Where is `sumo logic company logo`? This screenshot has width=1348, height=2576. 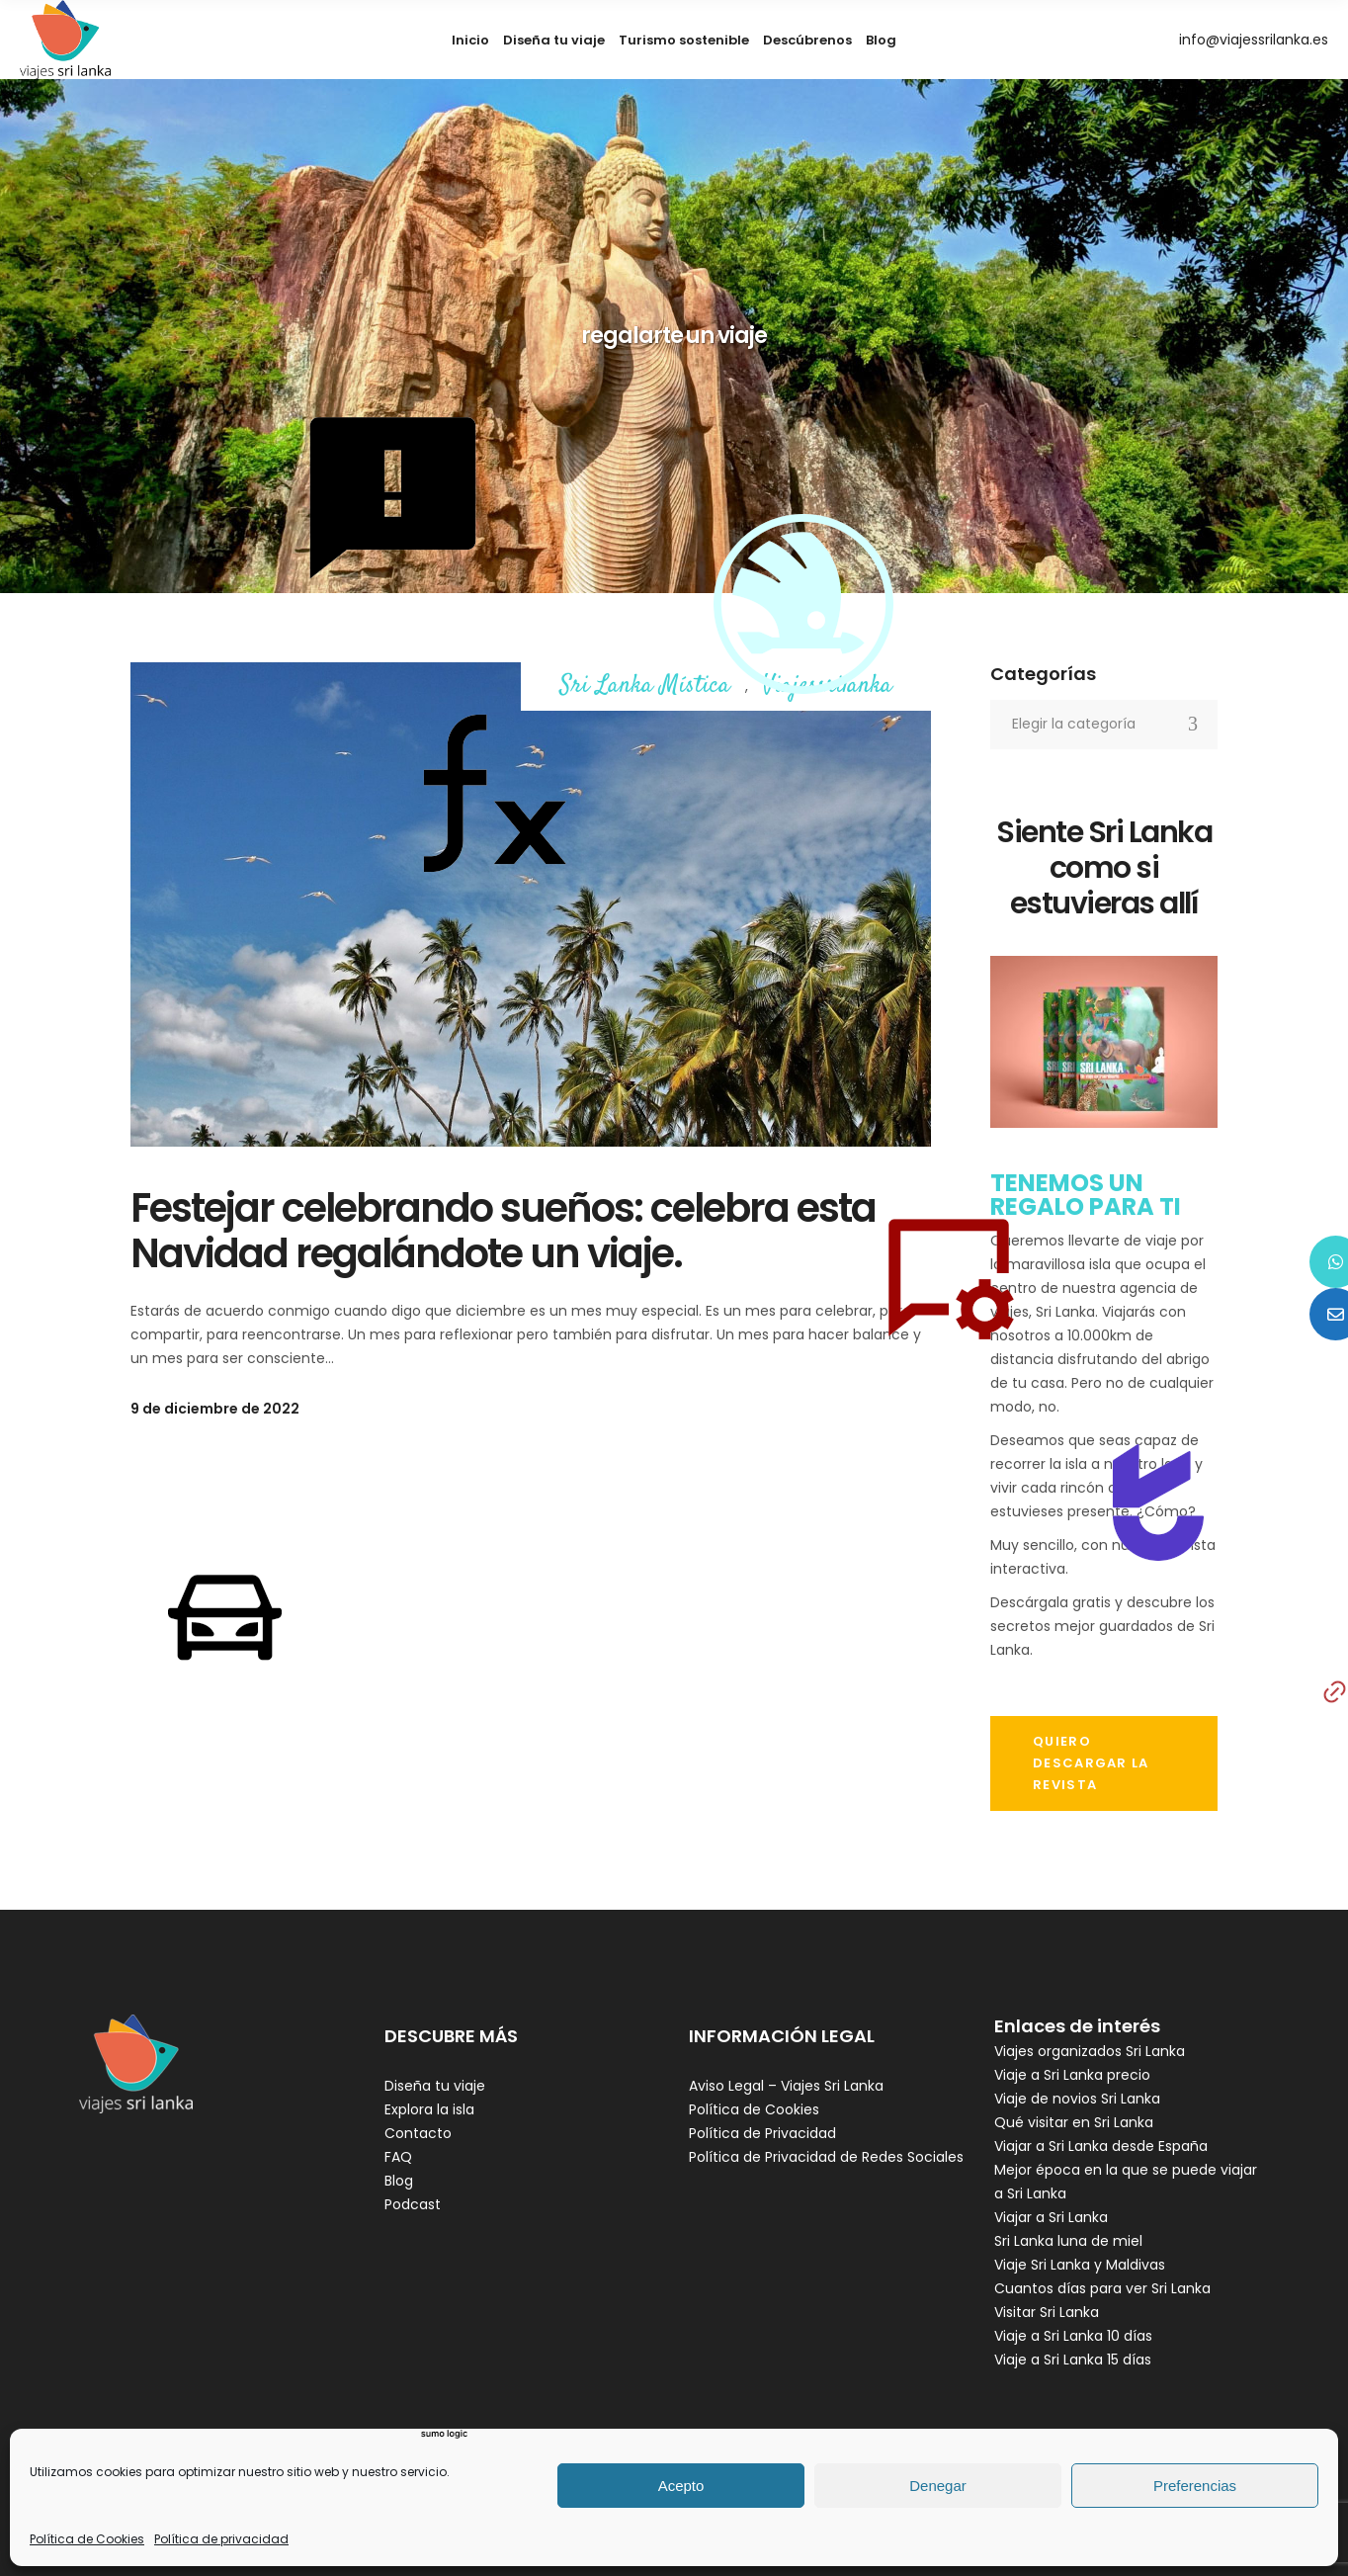
sumo logic company logo is located at coordinates (444, 2434).